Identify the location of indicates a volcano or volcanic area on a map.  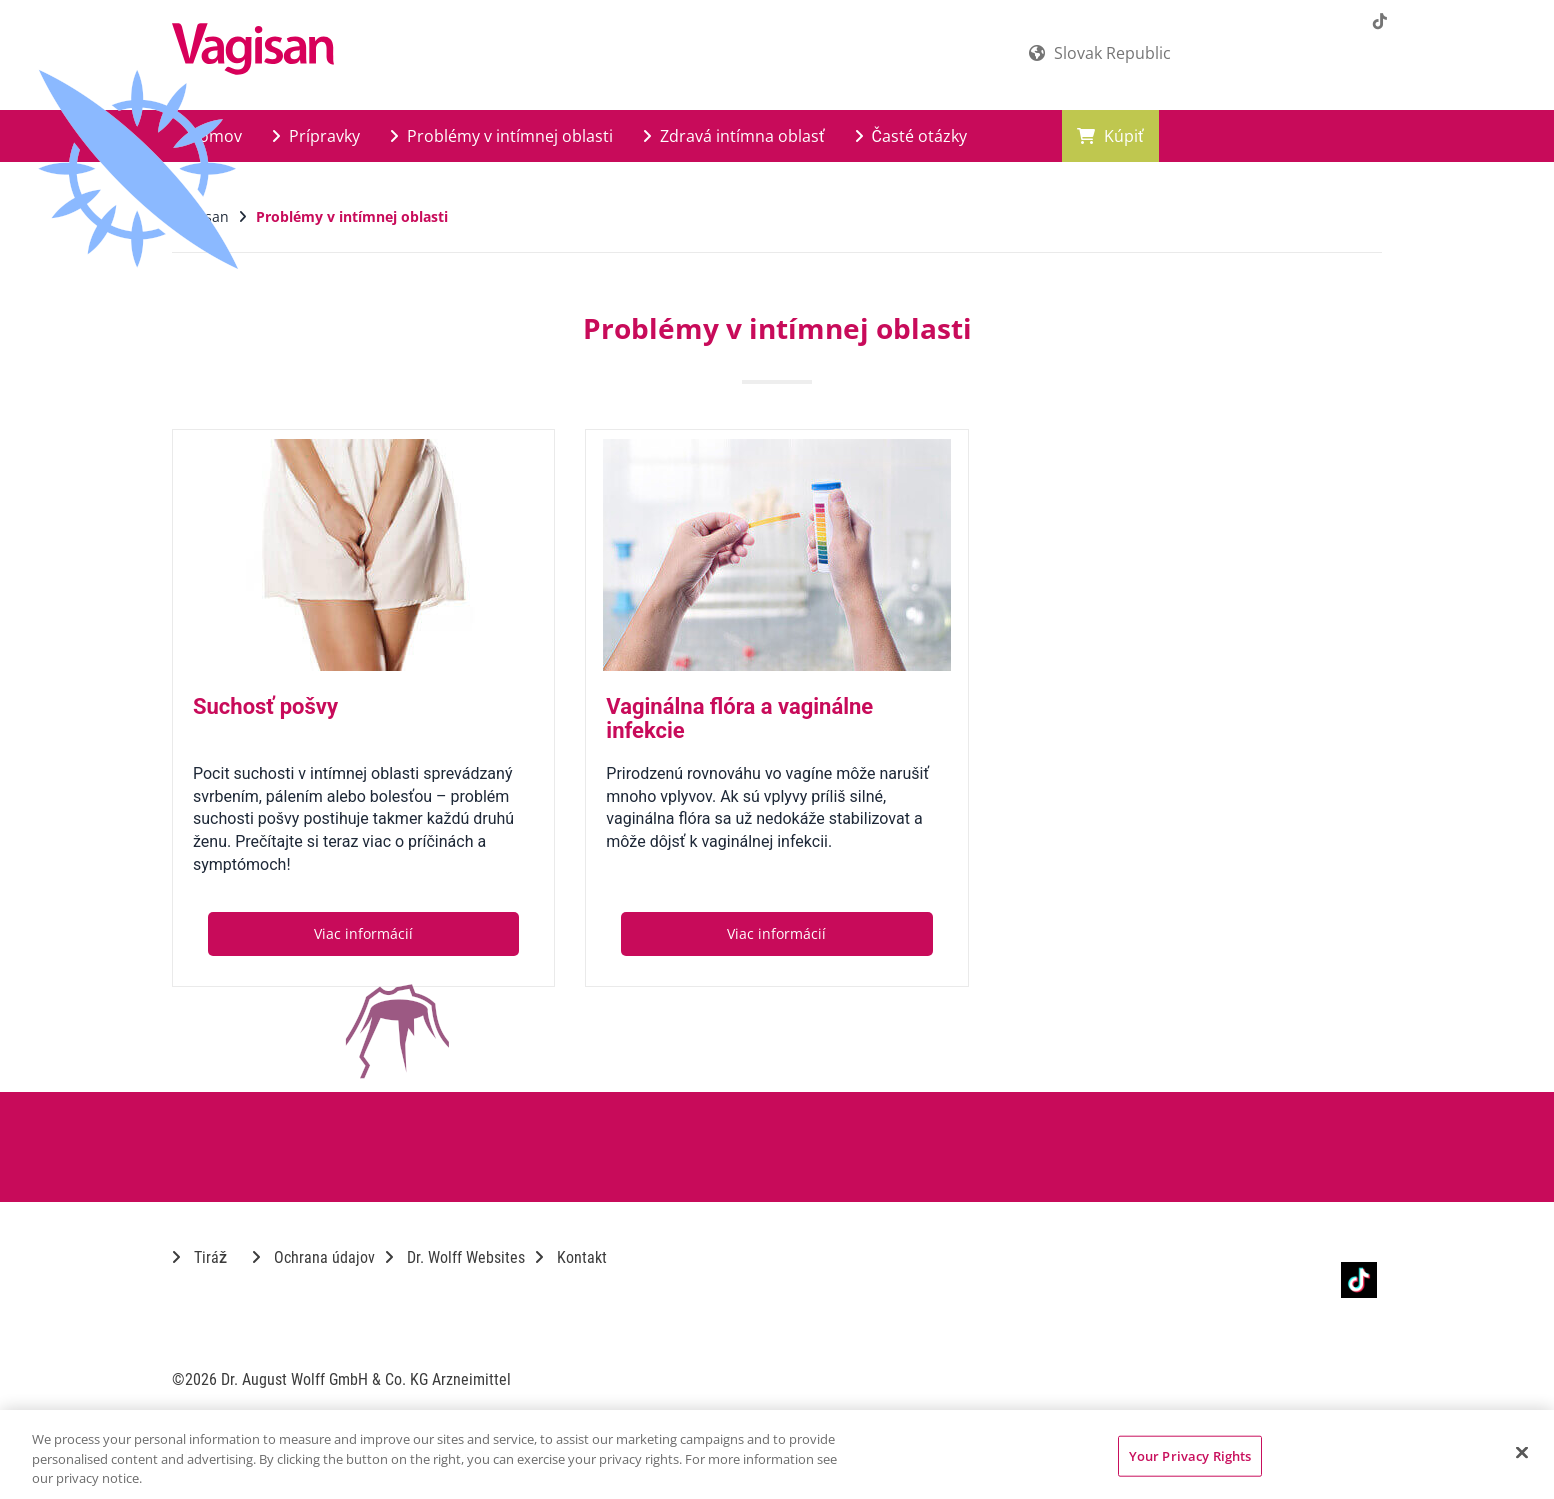
(397, 1026).